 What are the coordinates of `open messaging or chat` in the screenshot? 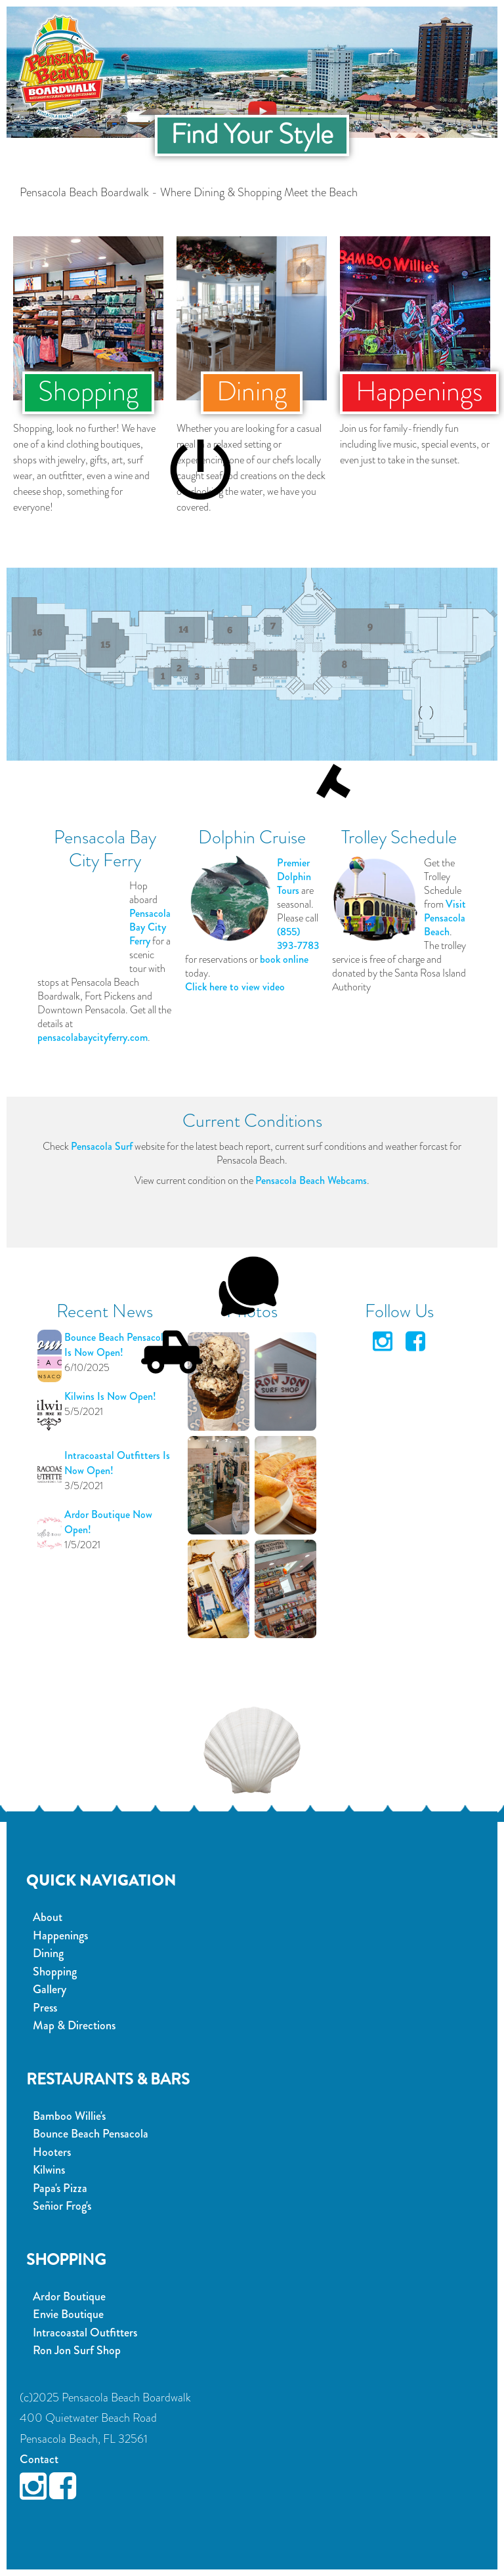 It's located at (249, 1286).